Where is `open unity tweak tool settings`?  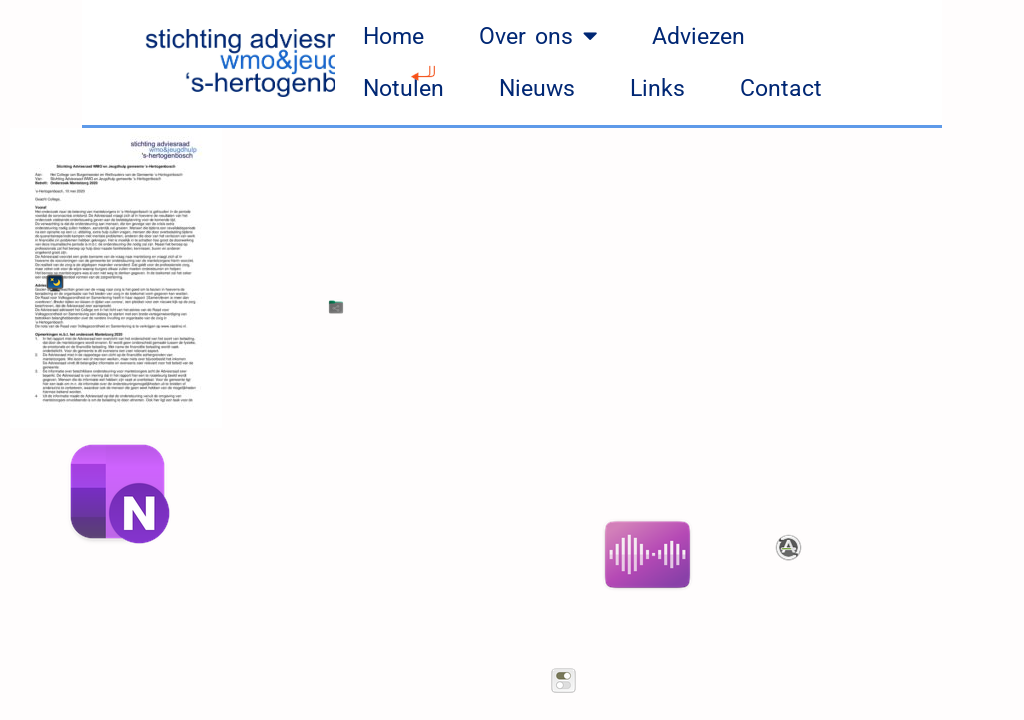 open unity tweak tool settings is located at coordinates (563, 680).